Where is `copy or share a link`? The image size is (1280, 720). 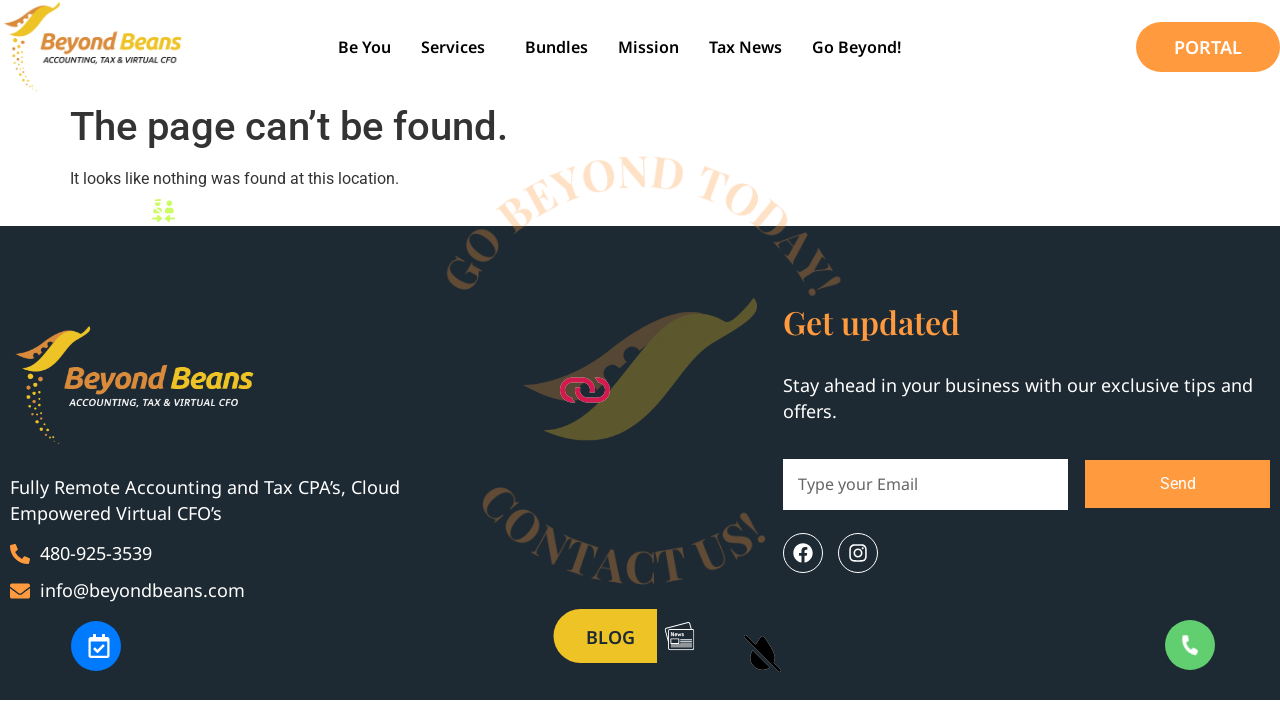 copy or share a link is located at coordinates (585, 390).